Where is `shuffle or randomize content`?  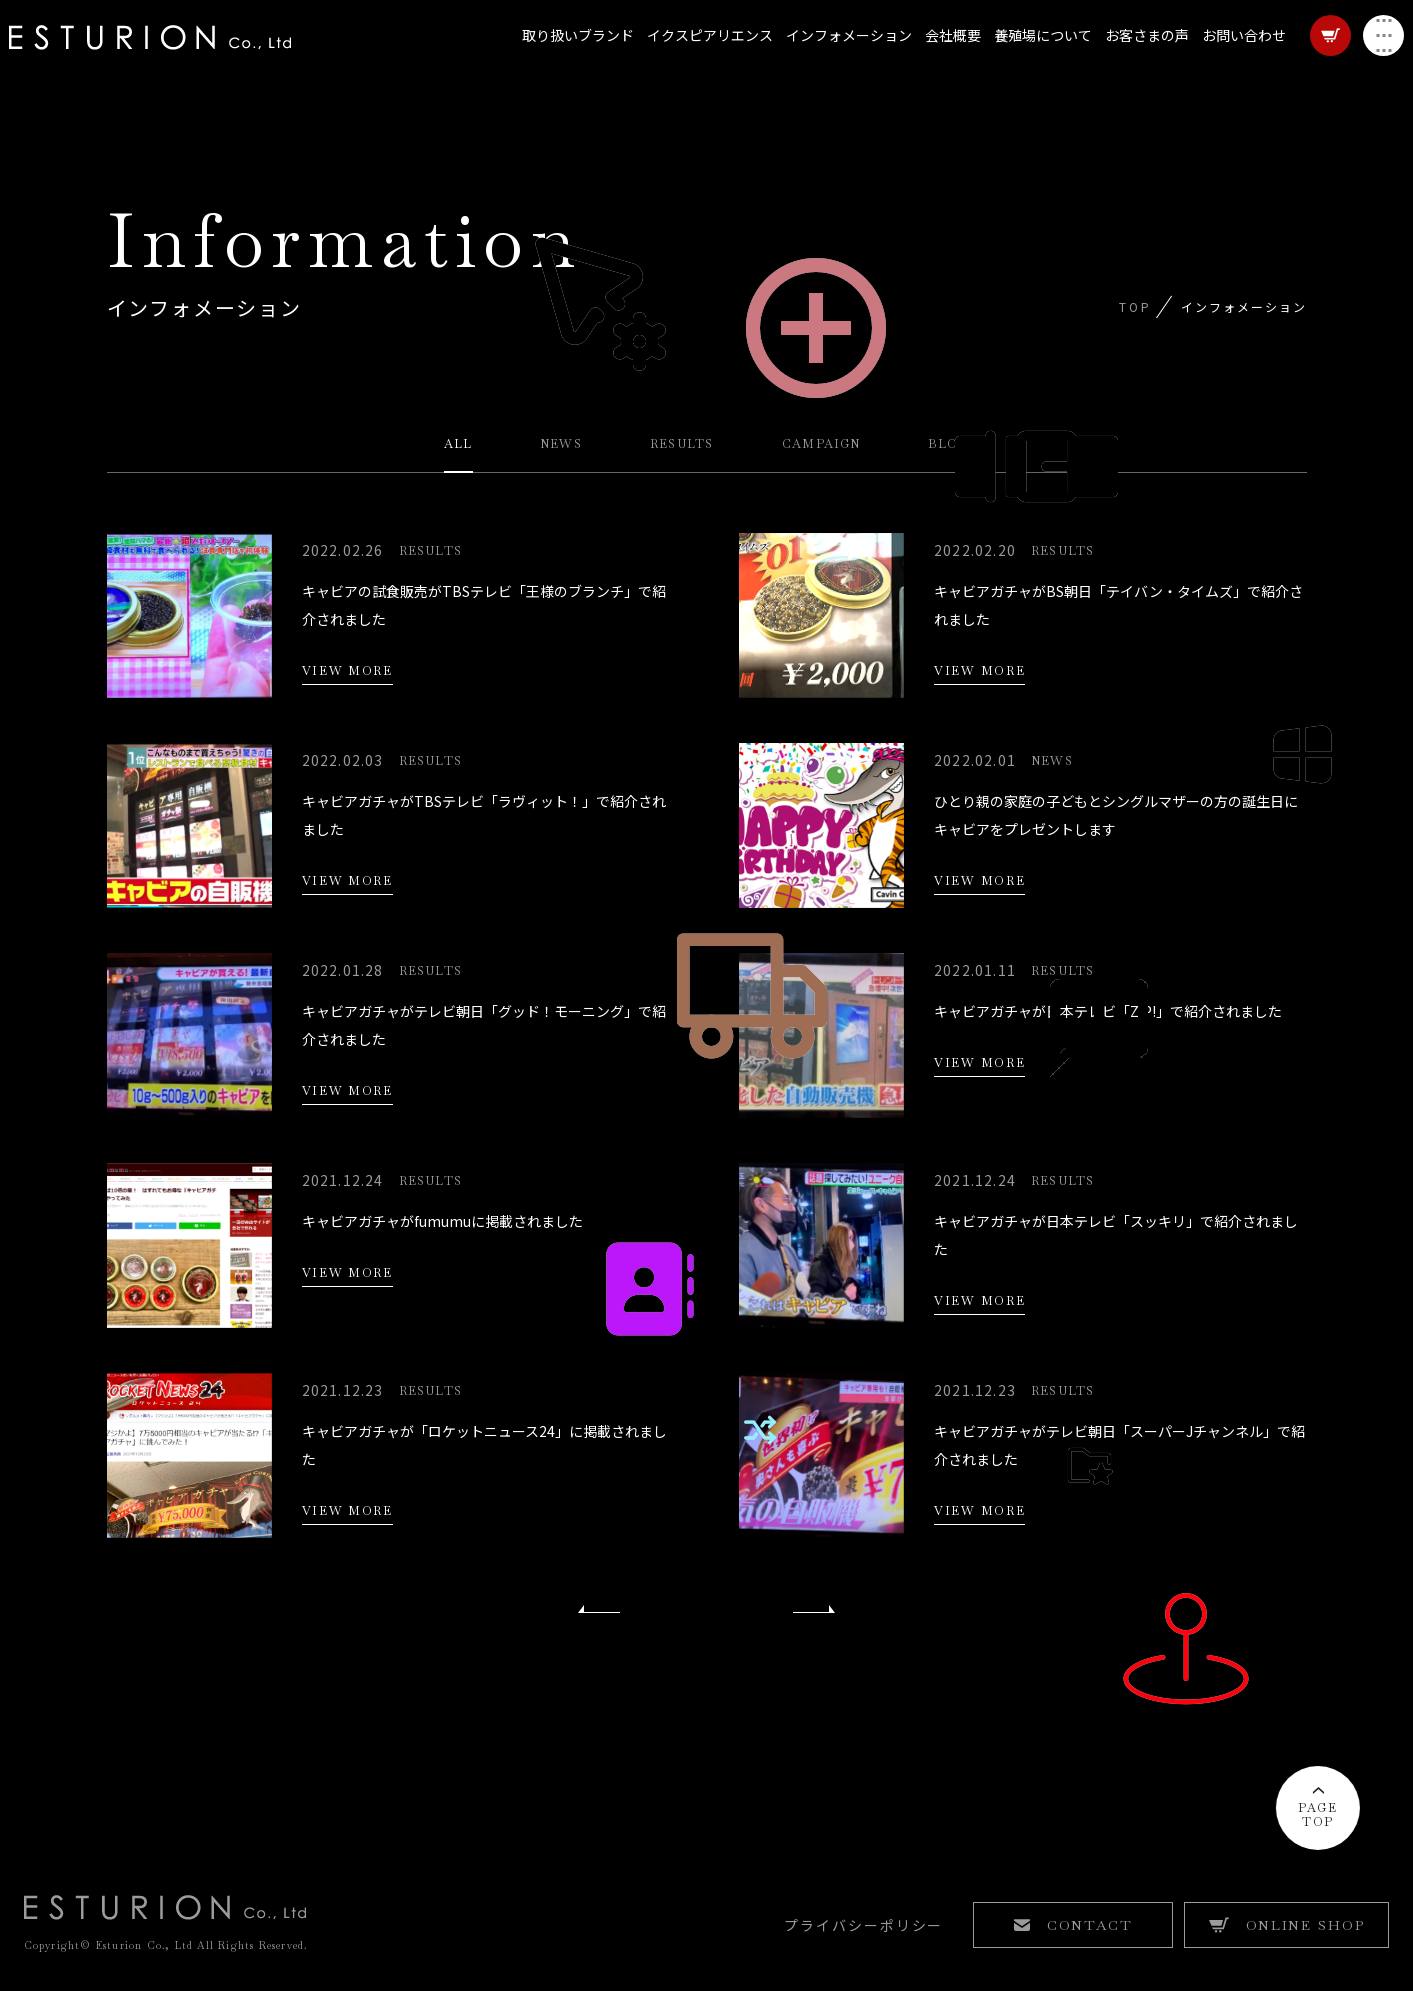 shuffle or randomize content is located at coordinates (760, 1430).